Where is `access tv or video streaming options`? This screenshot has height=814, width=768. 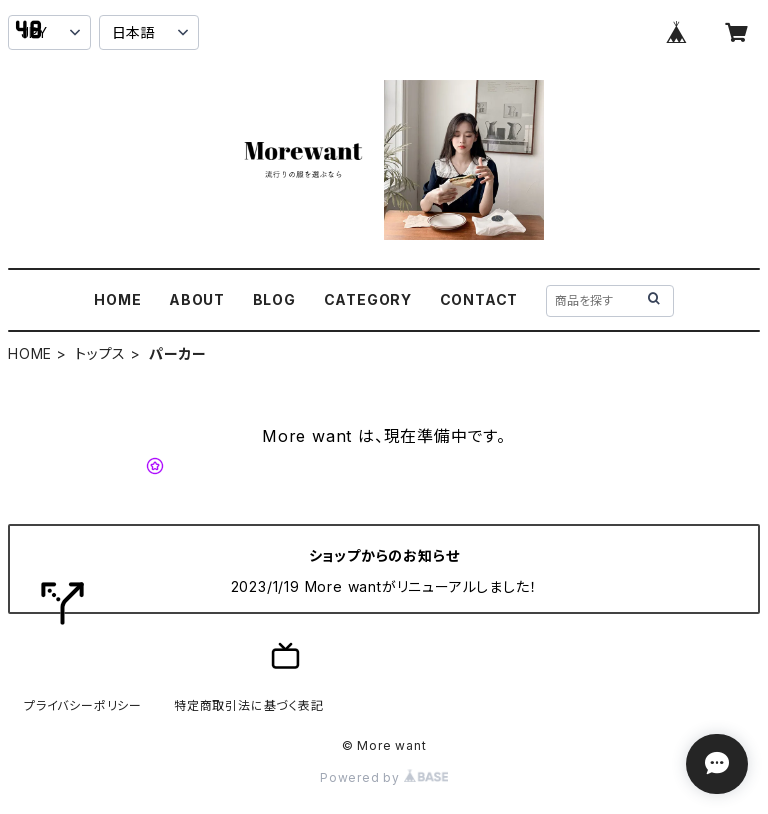 access tv or video streaming options is located at coordinates (285, 656).